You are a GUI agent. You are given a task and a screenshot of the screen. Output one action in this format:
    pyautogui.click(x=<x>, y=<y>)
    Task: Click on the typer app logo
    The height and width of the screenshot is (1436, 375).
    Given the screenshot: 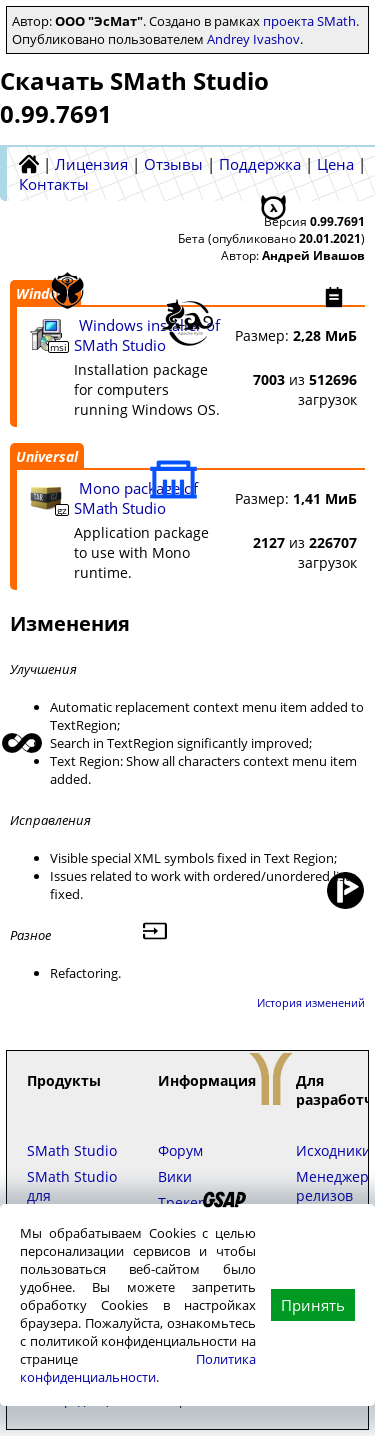 What is the action you would take?
    pyautogui.click(x=155, y=931)
    